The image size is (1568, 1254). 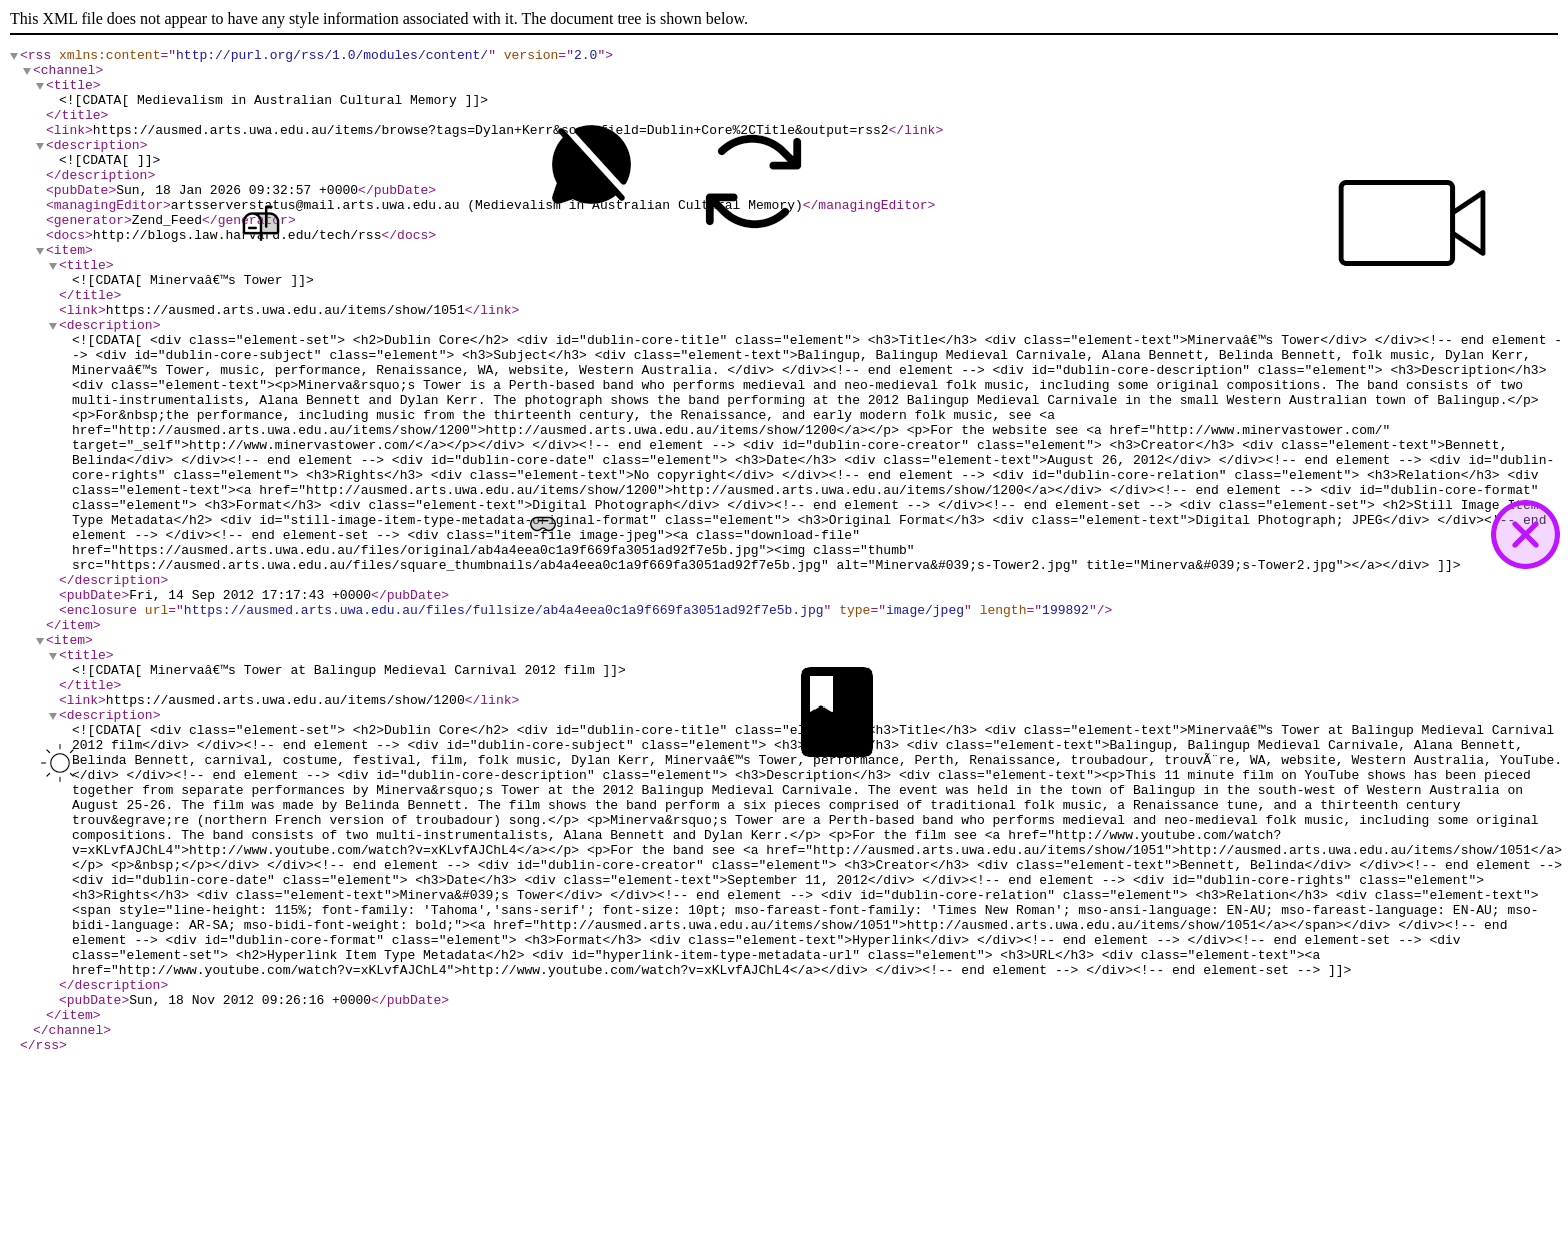 What do you see at coordinates (543, 524) in the screenshot?
I see `access virtual reality or AR settings` at bounding box center [543, 524].